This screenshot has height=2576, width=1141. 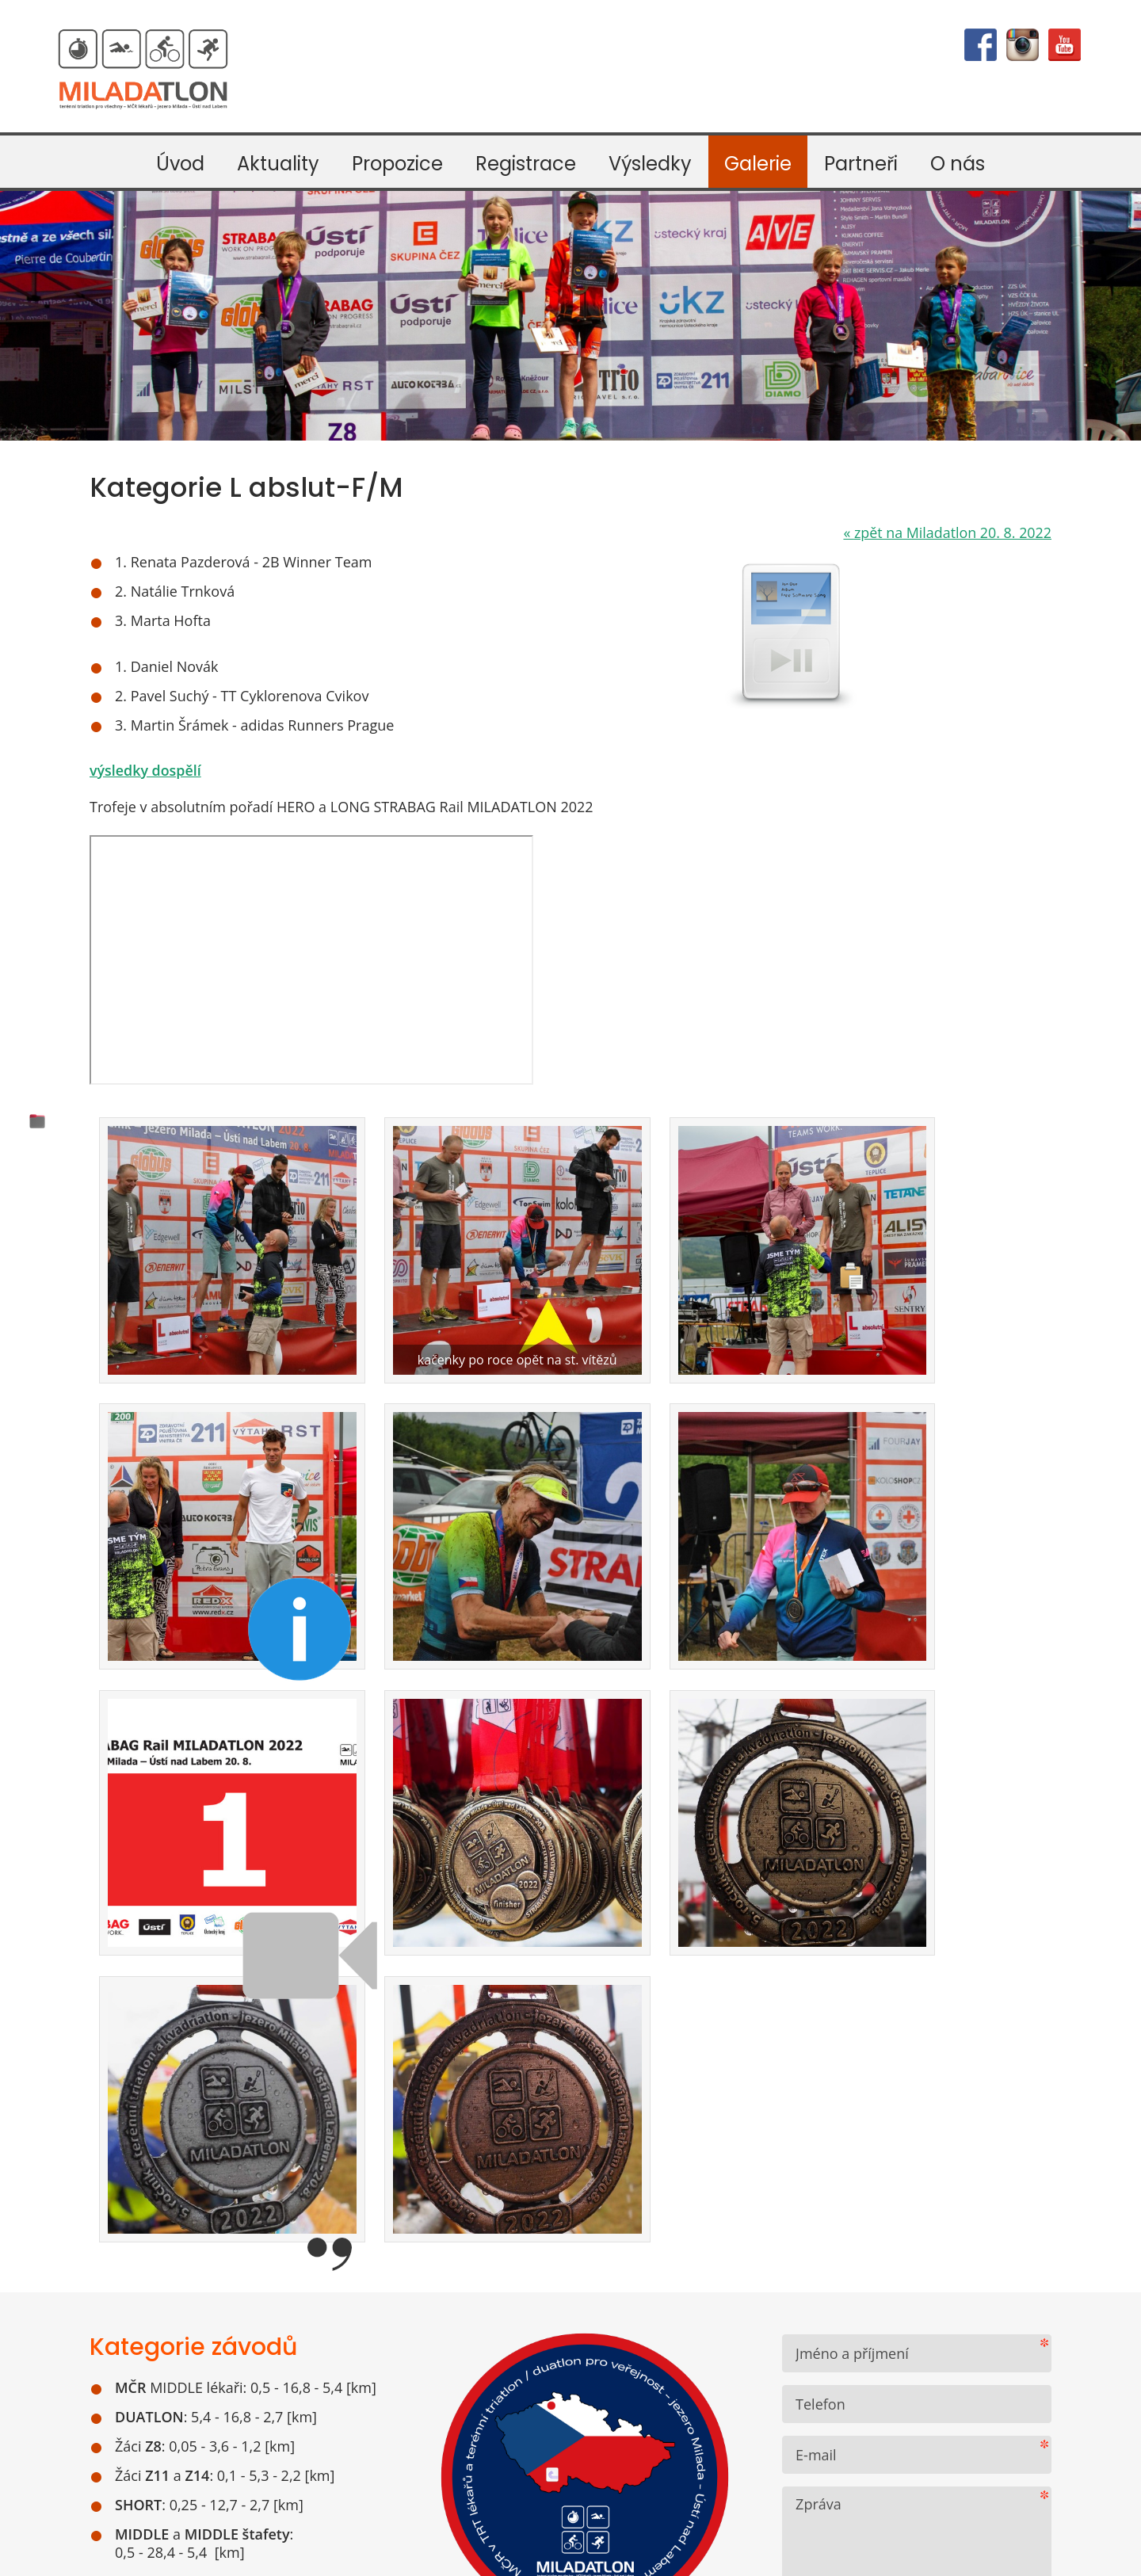 I want to click on access video files or library, so click(x=310, y=1951).